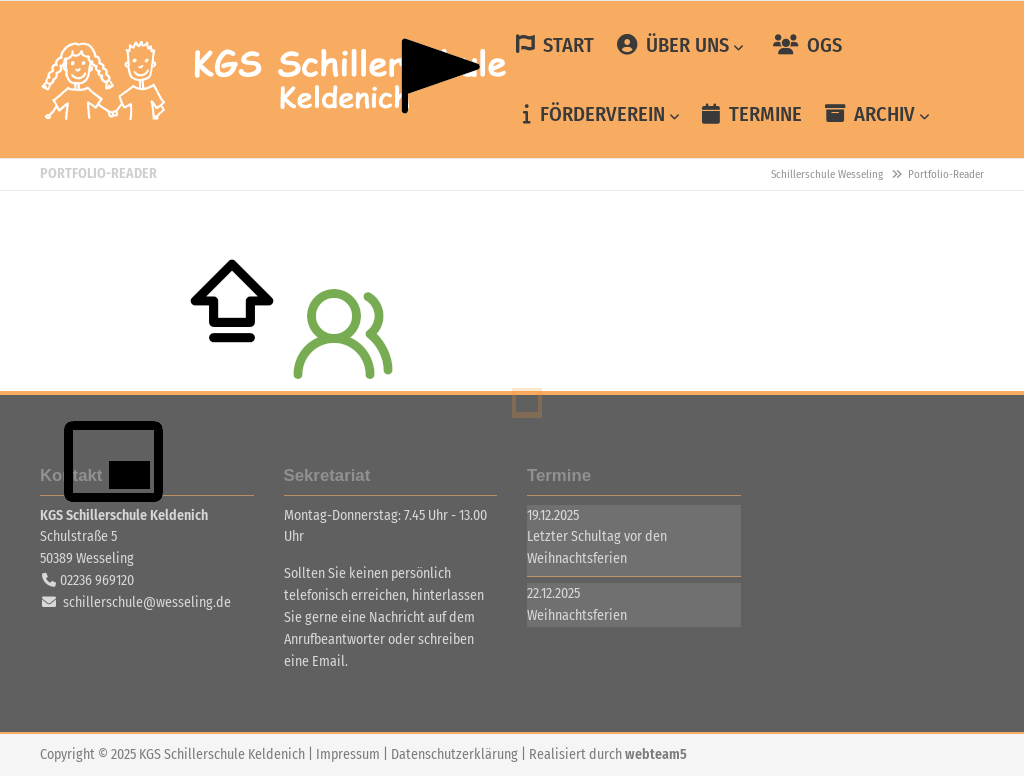  I want to click on view group members or team, so click(343, 334).